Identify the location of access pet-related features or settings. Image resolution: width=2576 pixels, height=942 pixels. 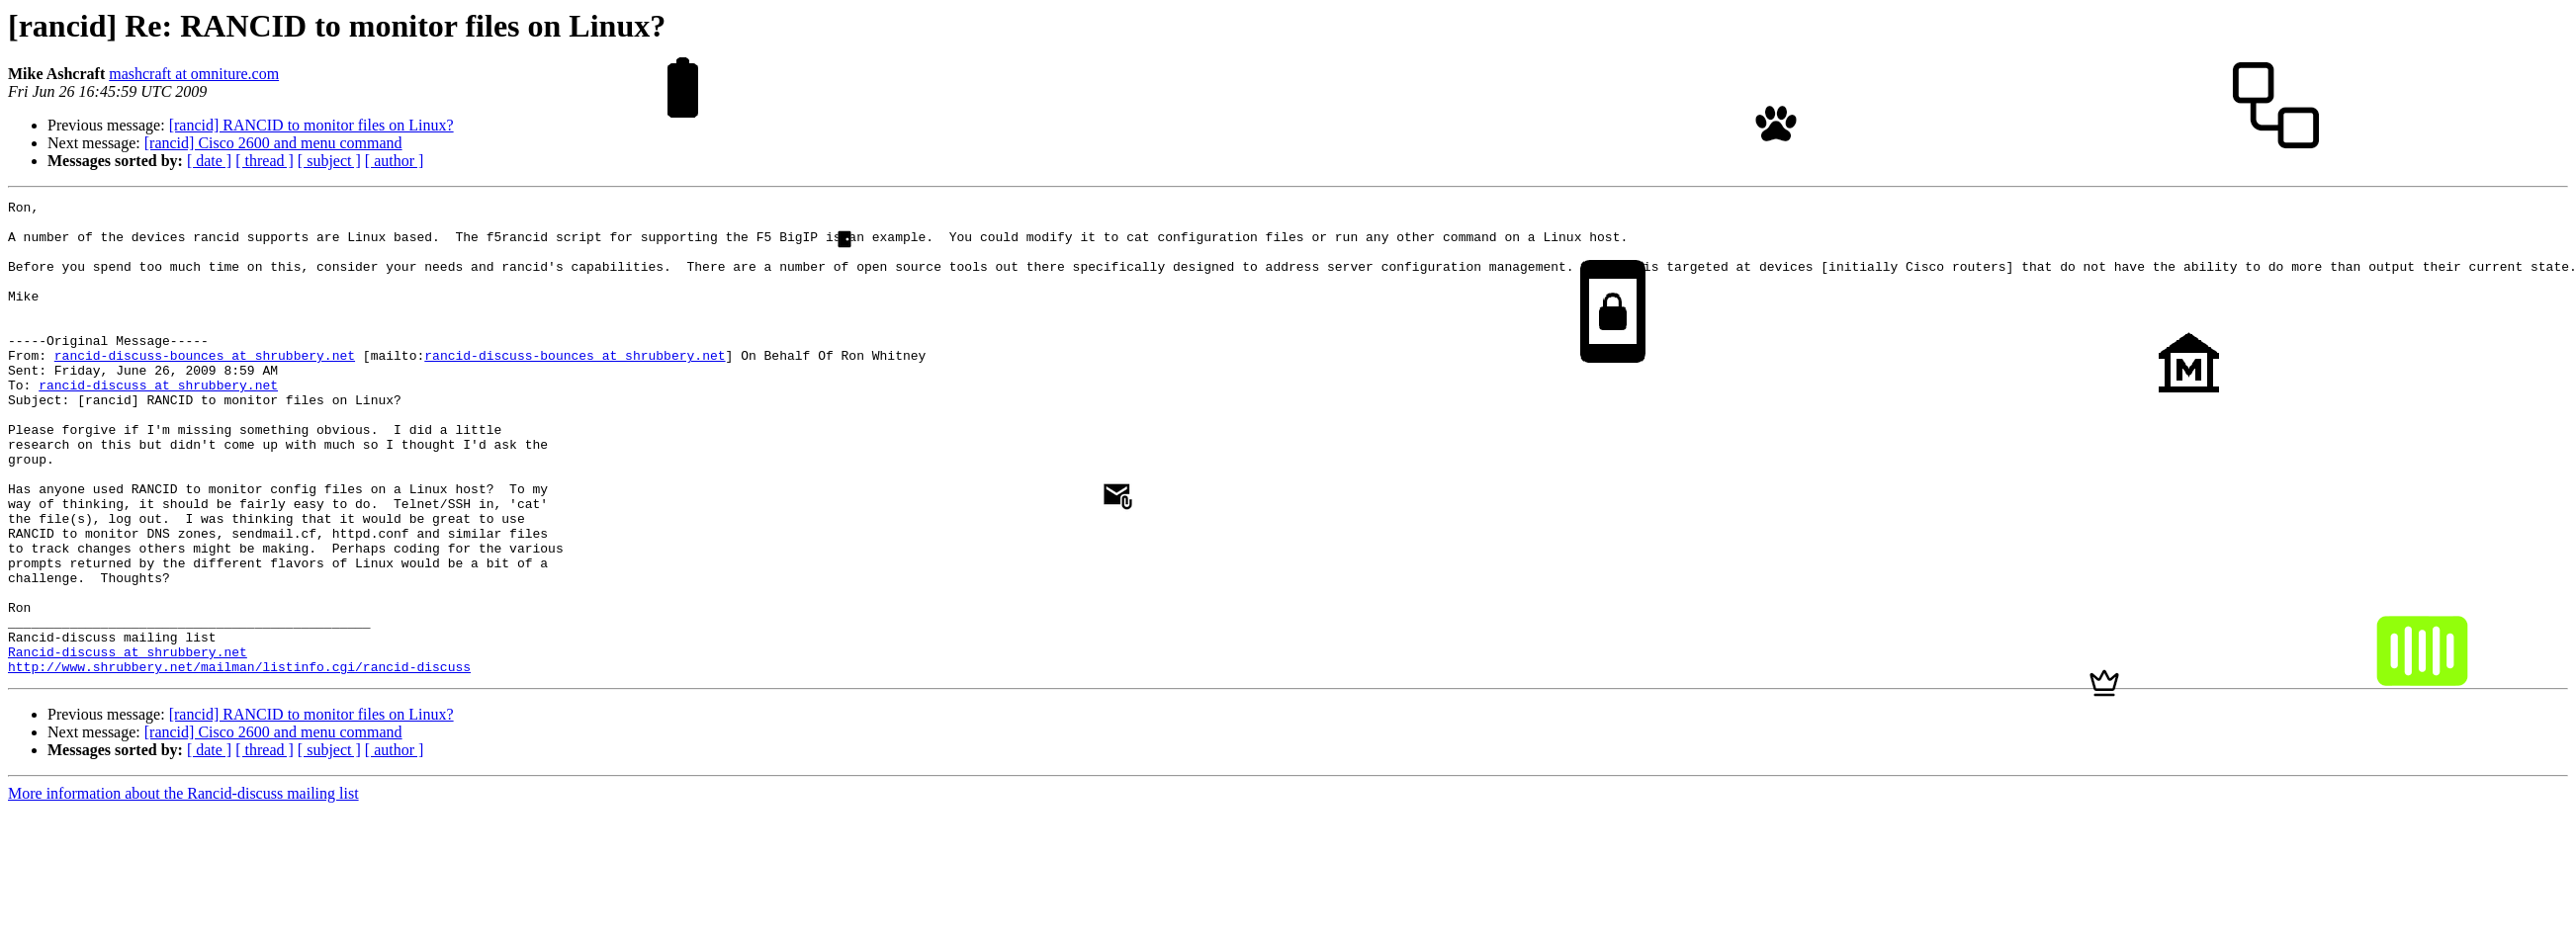
(1776, 124).